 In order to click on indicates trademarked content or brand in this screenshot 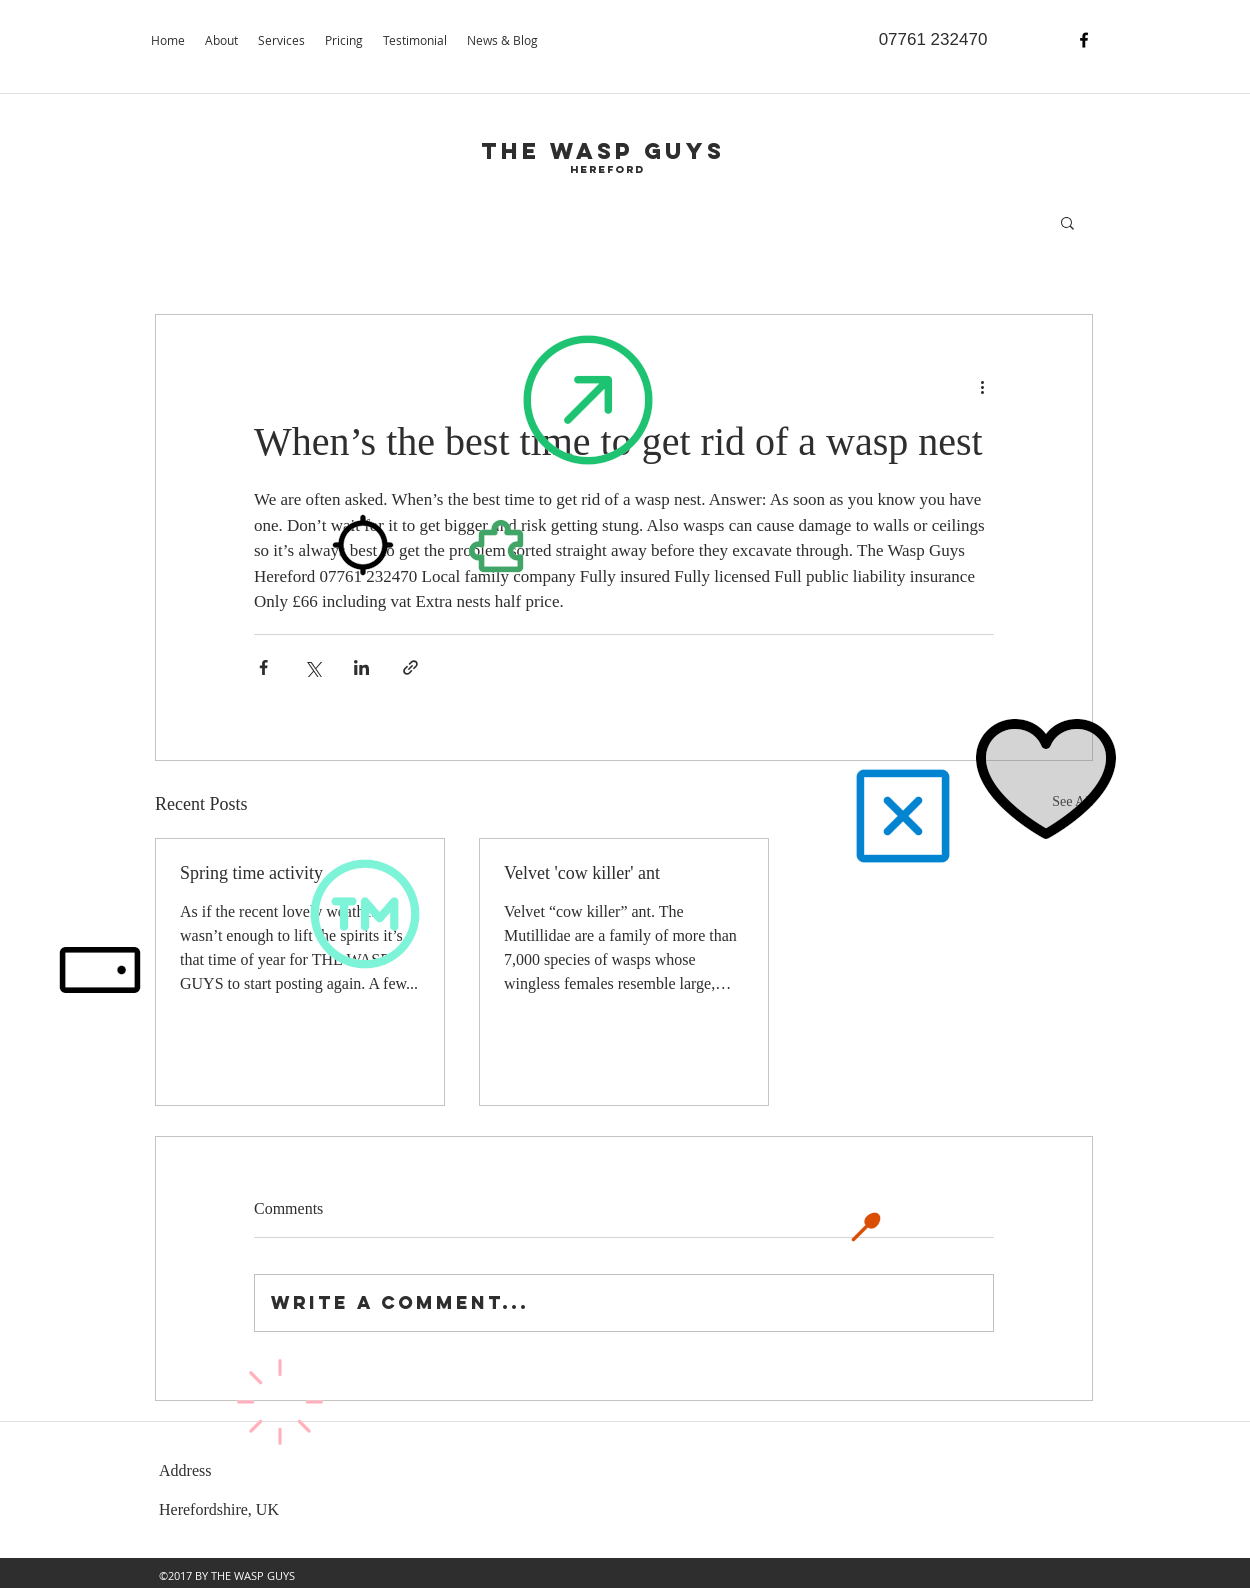, I will do `click(365, 914)`.